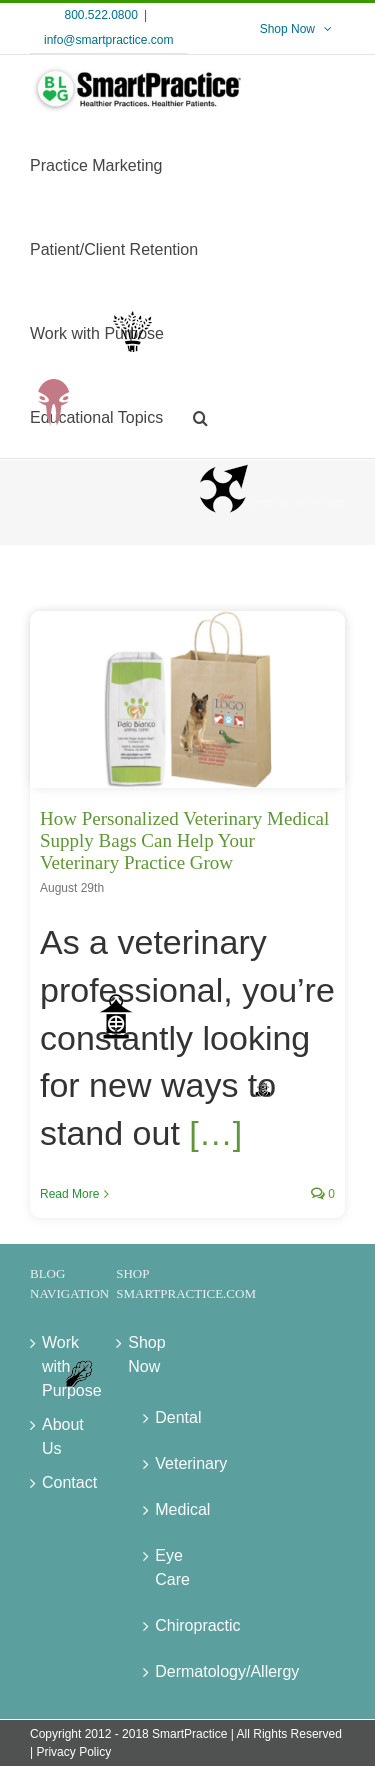  I want to click on select monk character class, so click(263, 1089).